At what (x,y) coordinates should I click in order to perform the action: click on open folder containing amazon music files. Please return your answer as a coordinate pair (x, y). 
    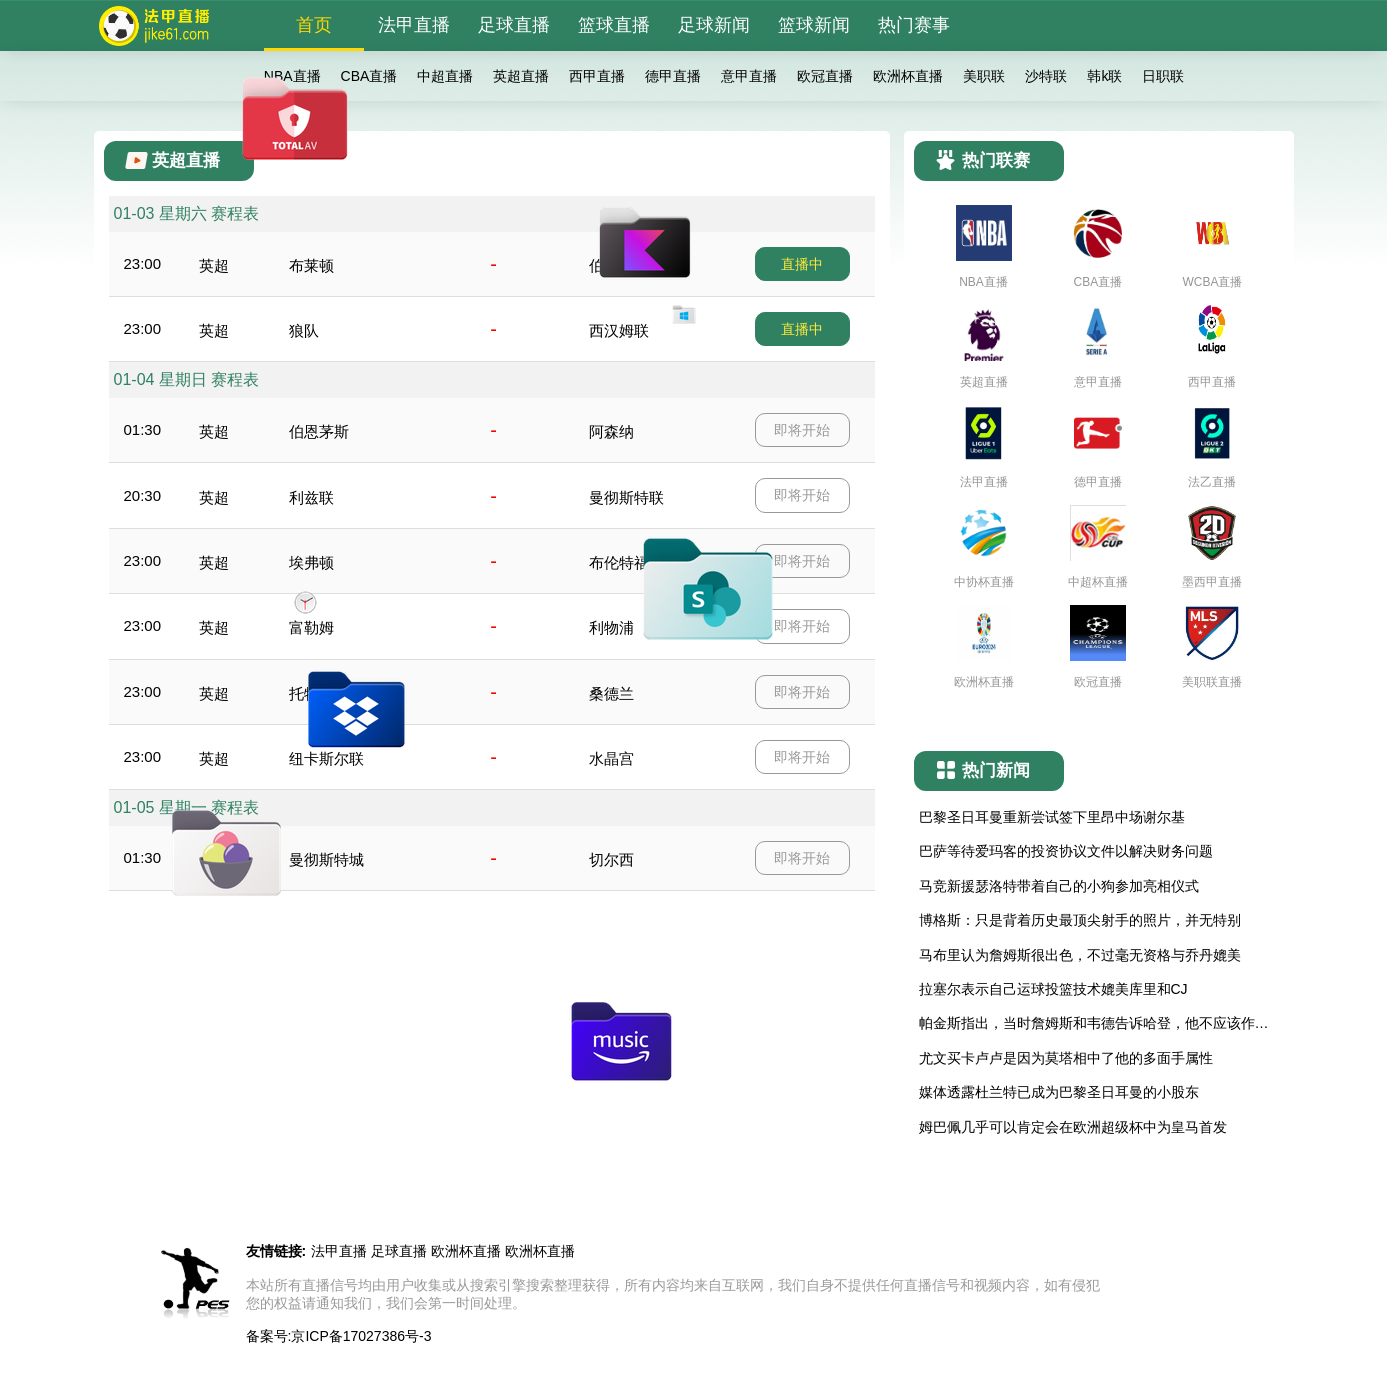
    Looking at the image, I should click on (621, 1044).